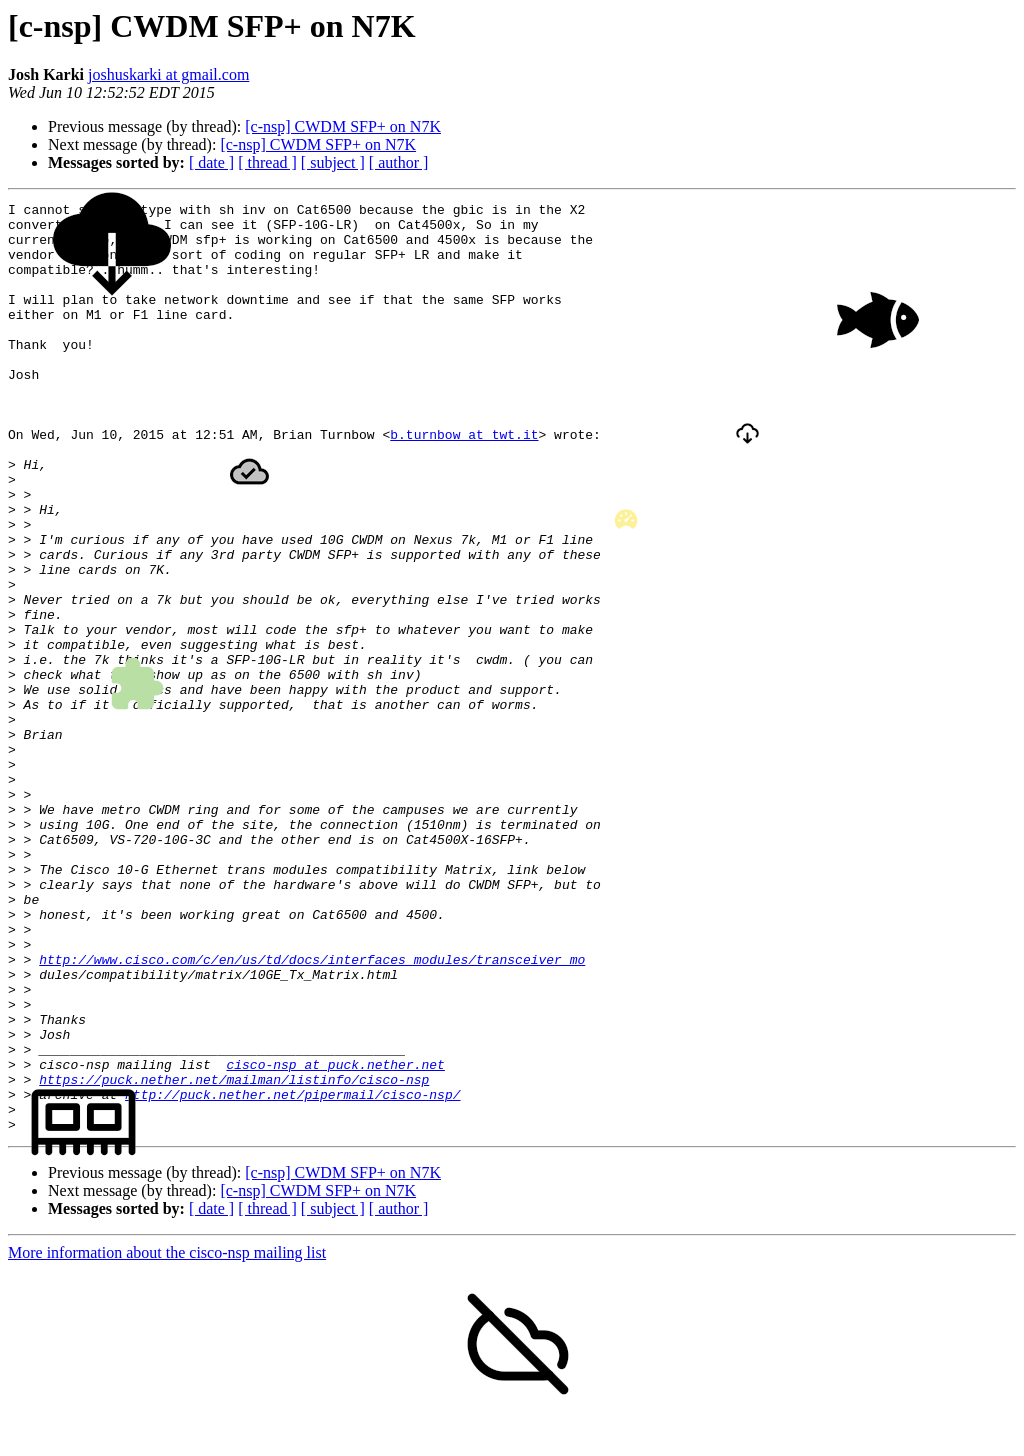 The image size is (1024, 1456). I want to click on view performance or speed metrics, so click(626, 519).